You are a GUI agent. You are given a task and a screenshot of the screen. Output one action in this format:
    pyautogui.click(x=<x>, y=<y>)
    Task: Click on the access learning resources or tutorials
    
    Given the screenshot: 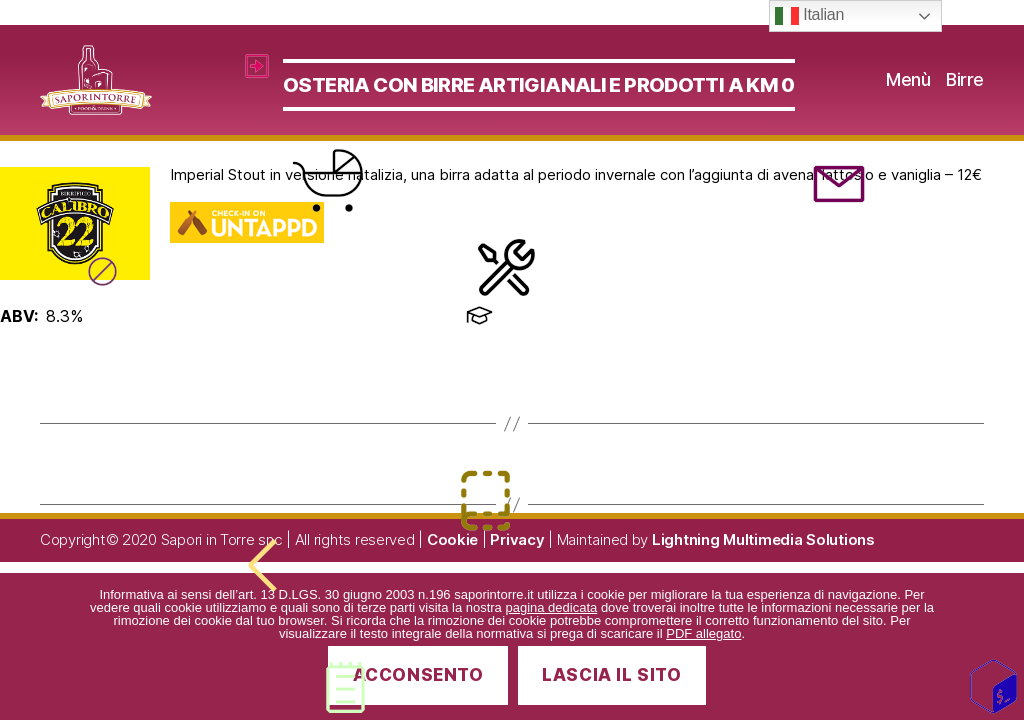 What is the action you would take?
    pyautogui.click(x=479, y=315)
    